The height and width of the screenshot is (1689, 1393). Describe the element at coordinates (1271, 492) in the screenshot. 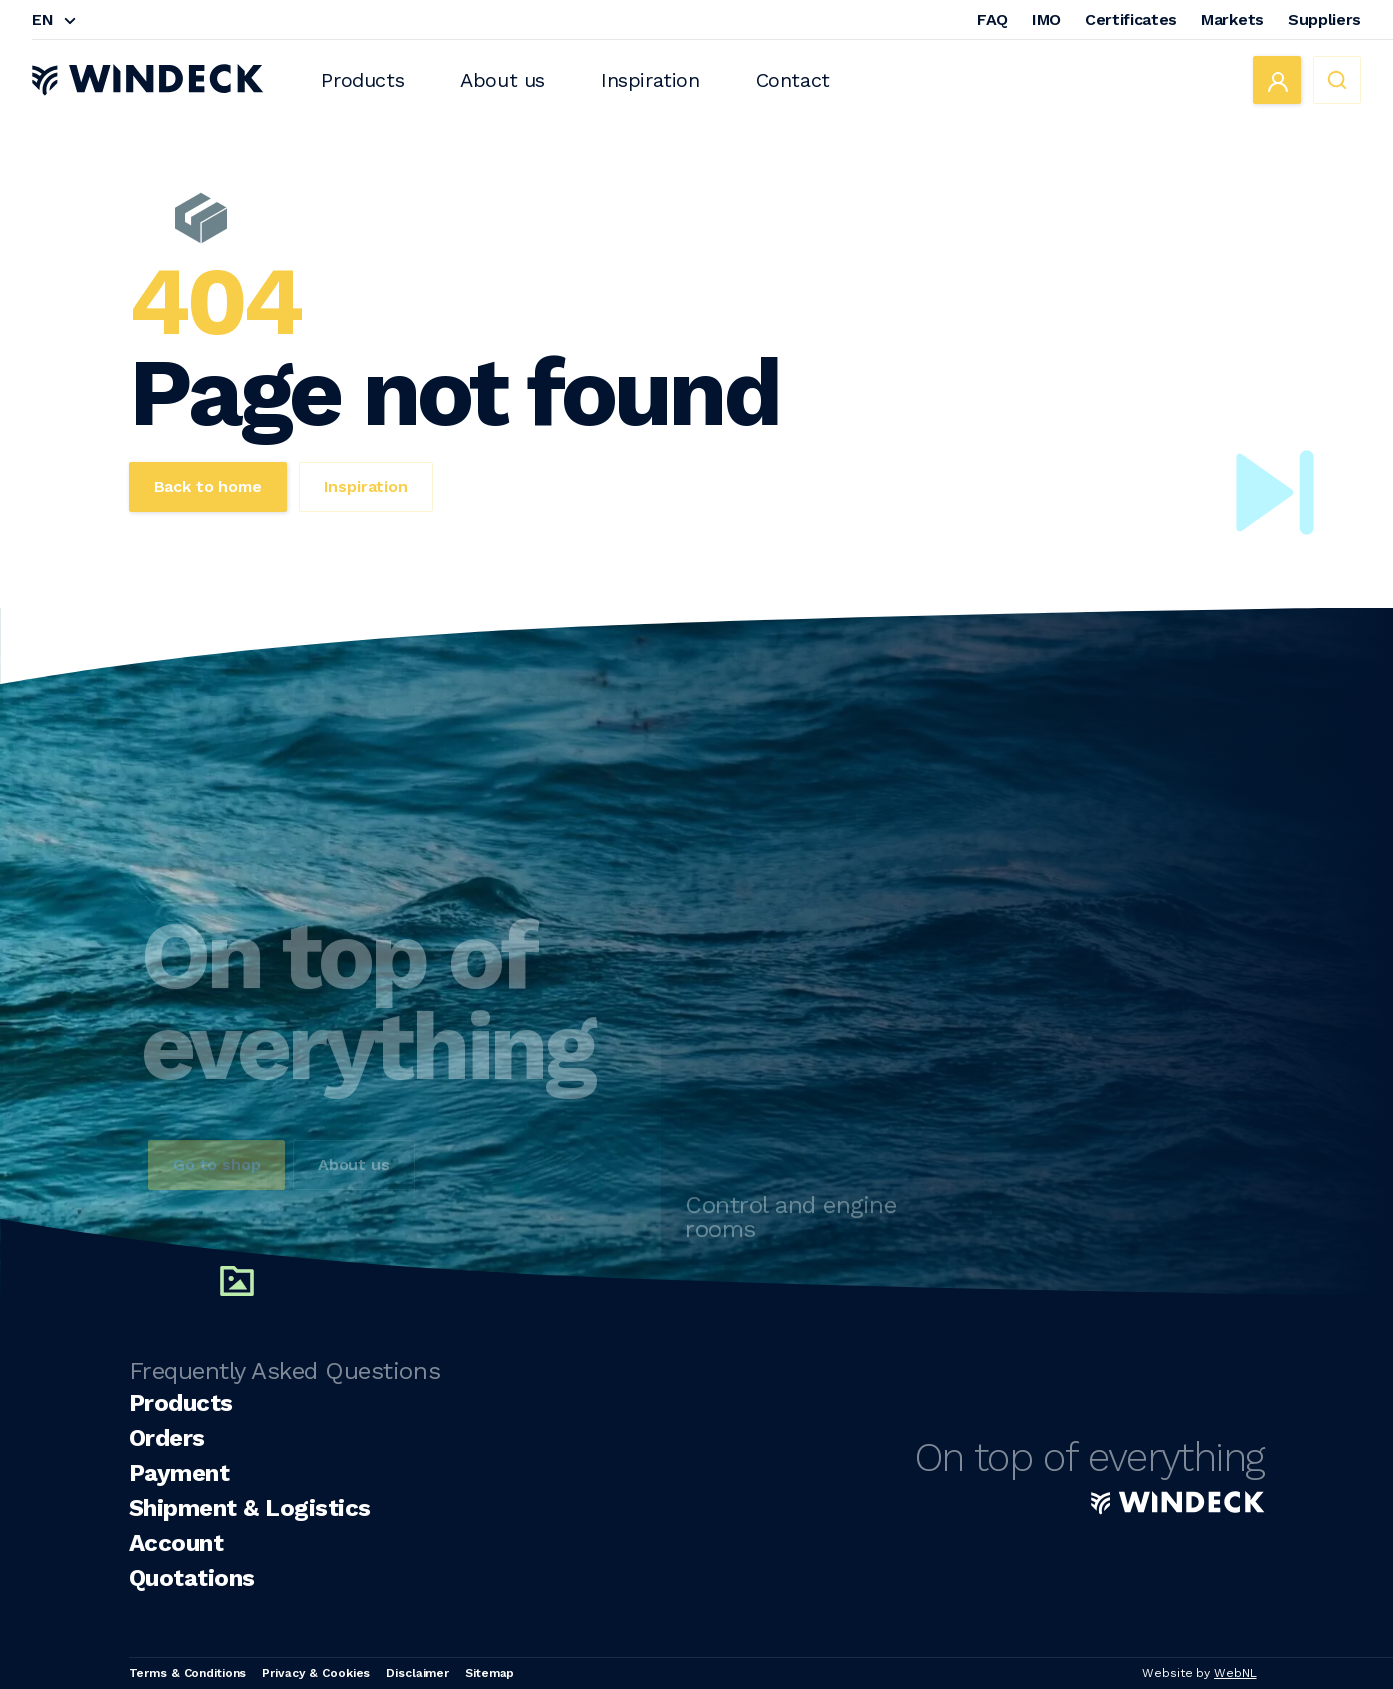

I see `skip to the next track` at that location.